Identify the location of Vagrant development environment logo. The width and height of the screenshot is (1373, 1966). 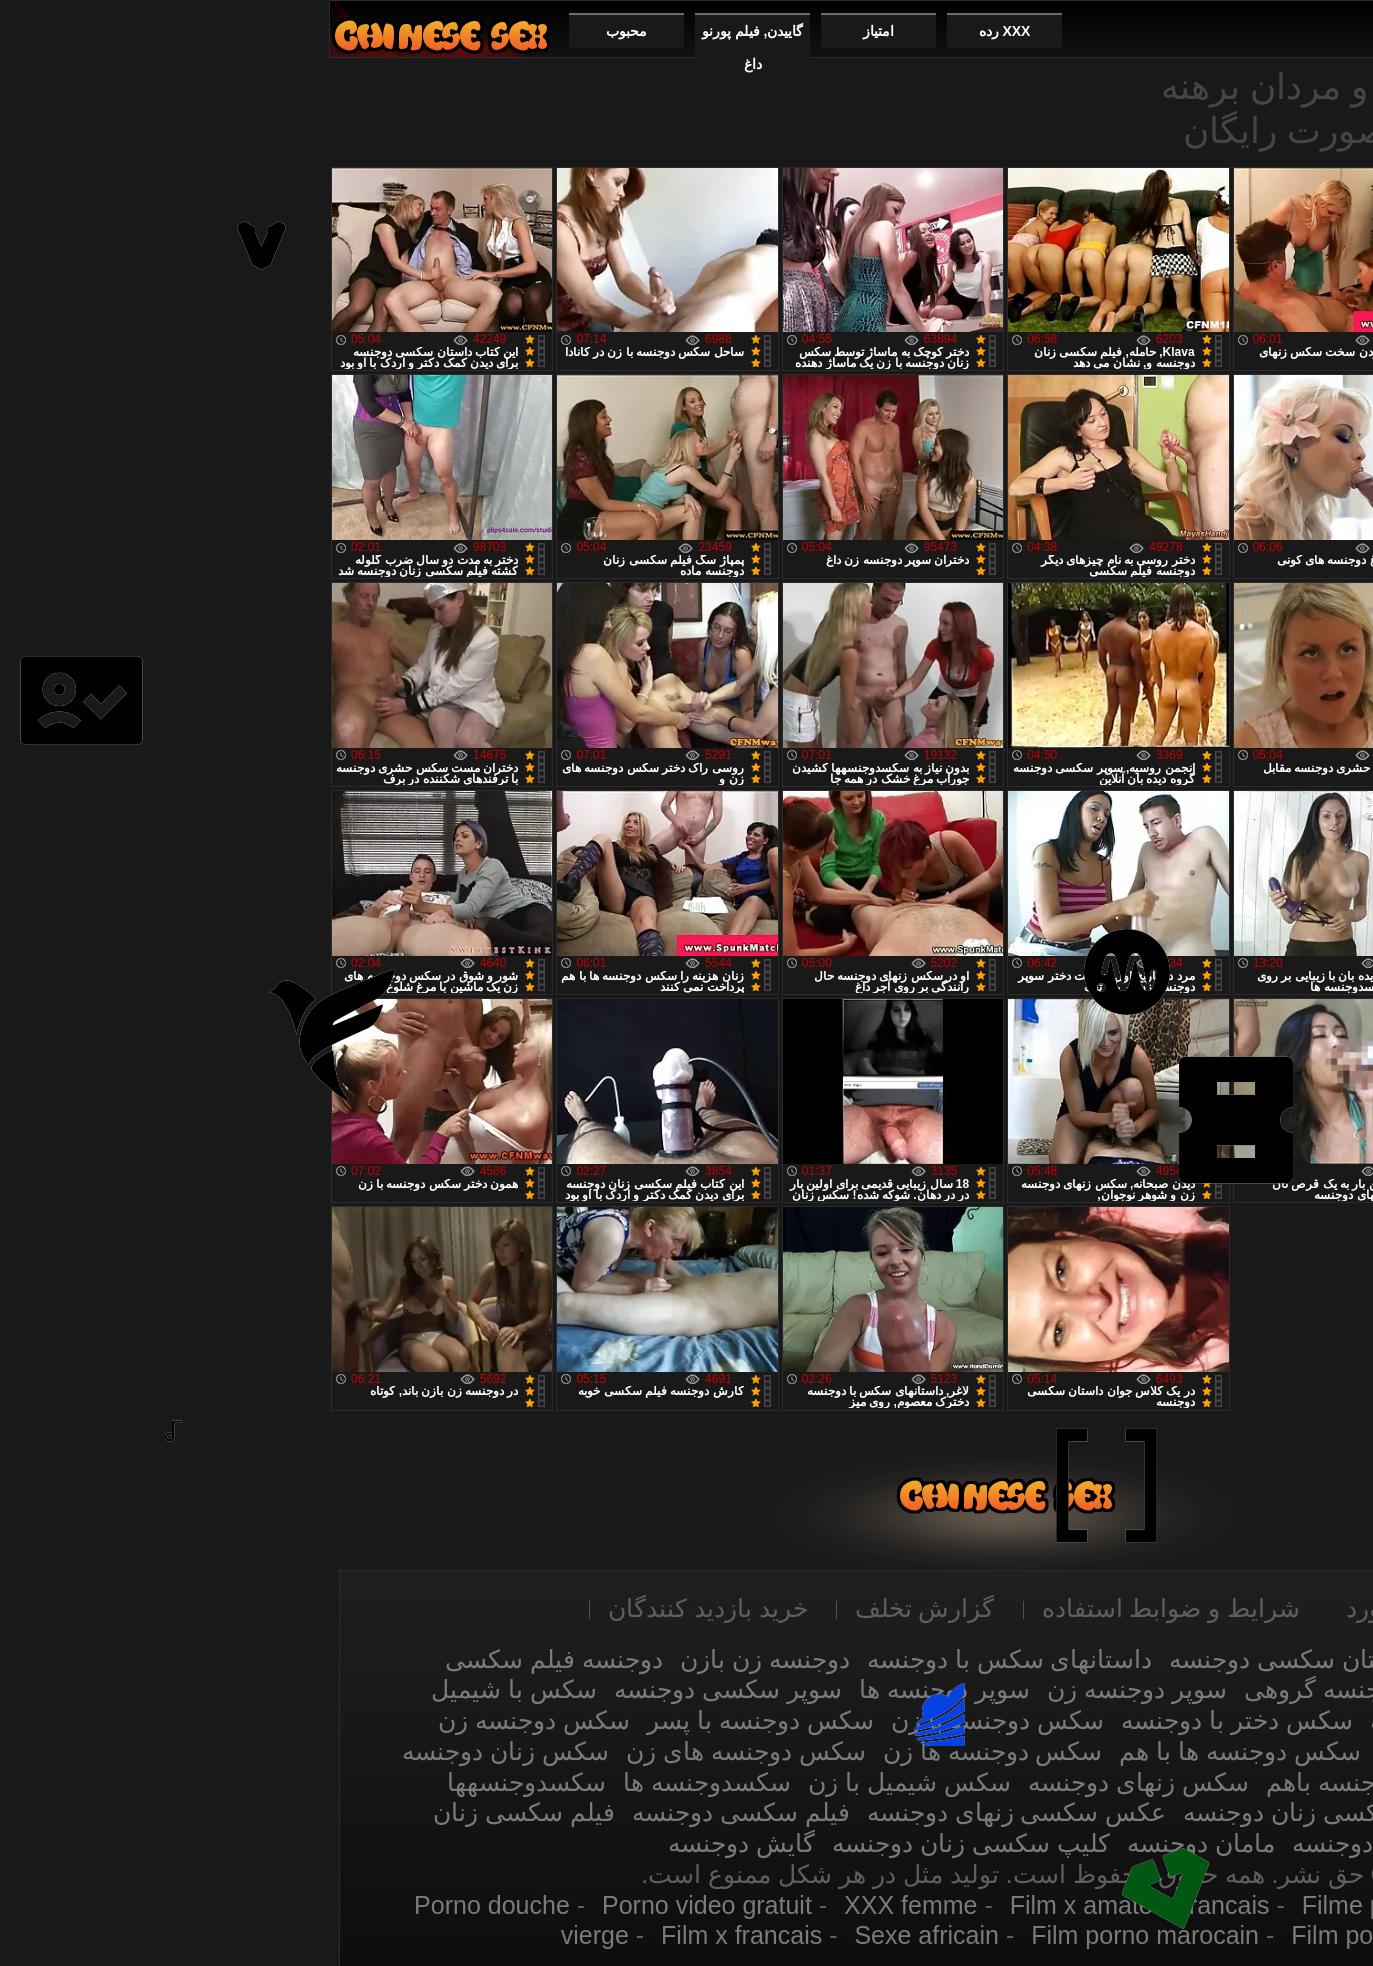
(261, 245).